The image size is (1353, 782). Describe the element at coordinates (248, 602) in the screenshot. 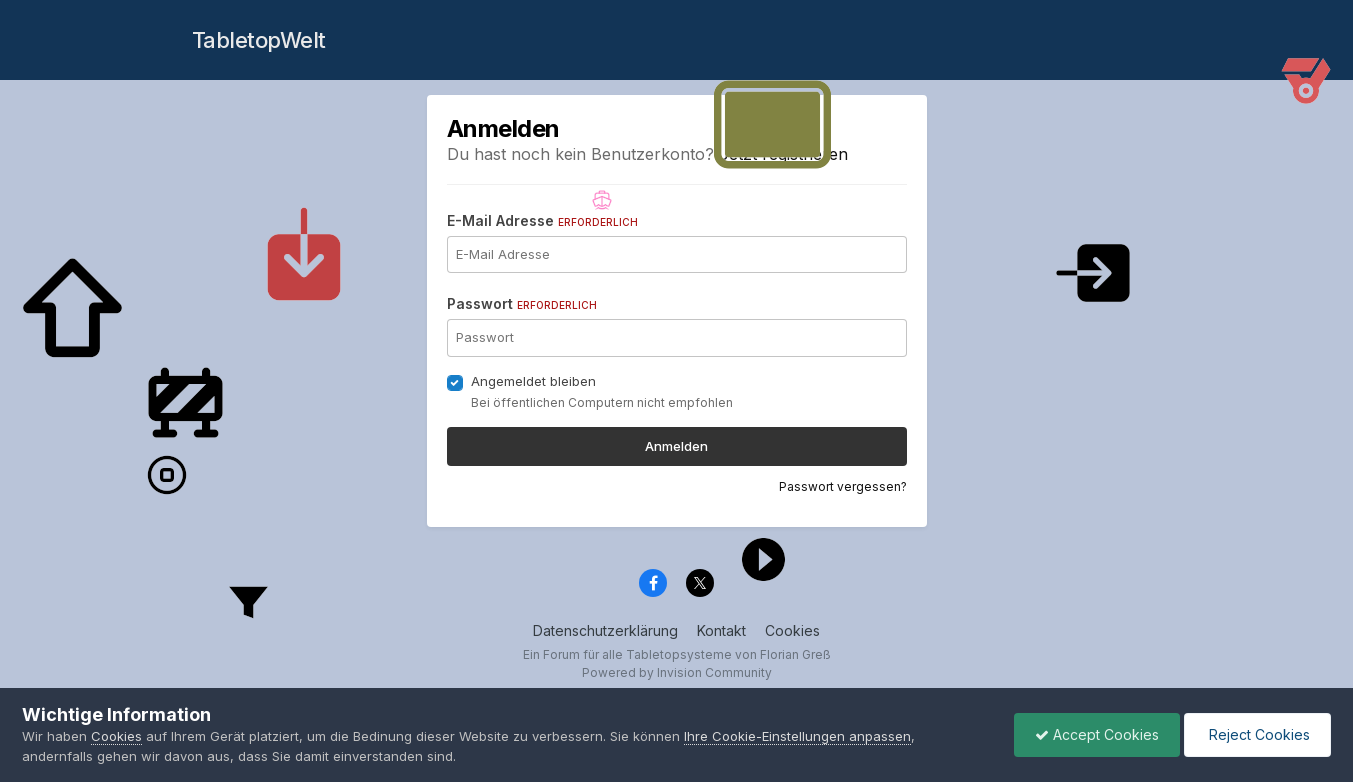

I see `filter or sort content` at that location.